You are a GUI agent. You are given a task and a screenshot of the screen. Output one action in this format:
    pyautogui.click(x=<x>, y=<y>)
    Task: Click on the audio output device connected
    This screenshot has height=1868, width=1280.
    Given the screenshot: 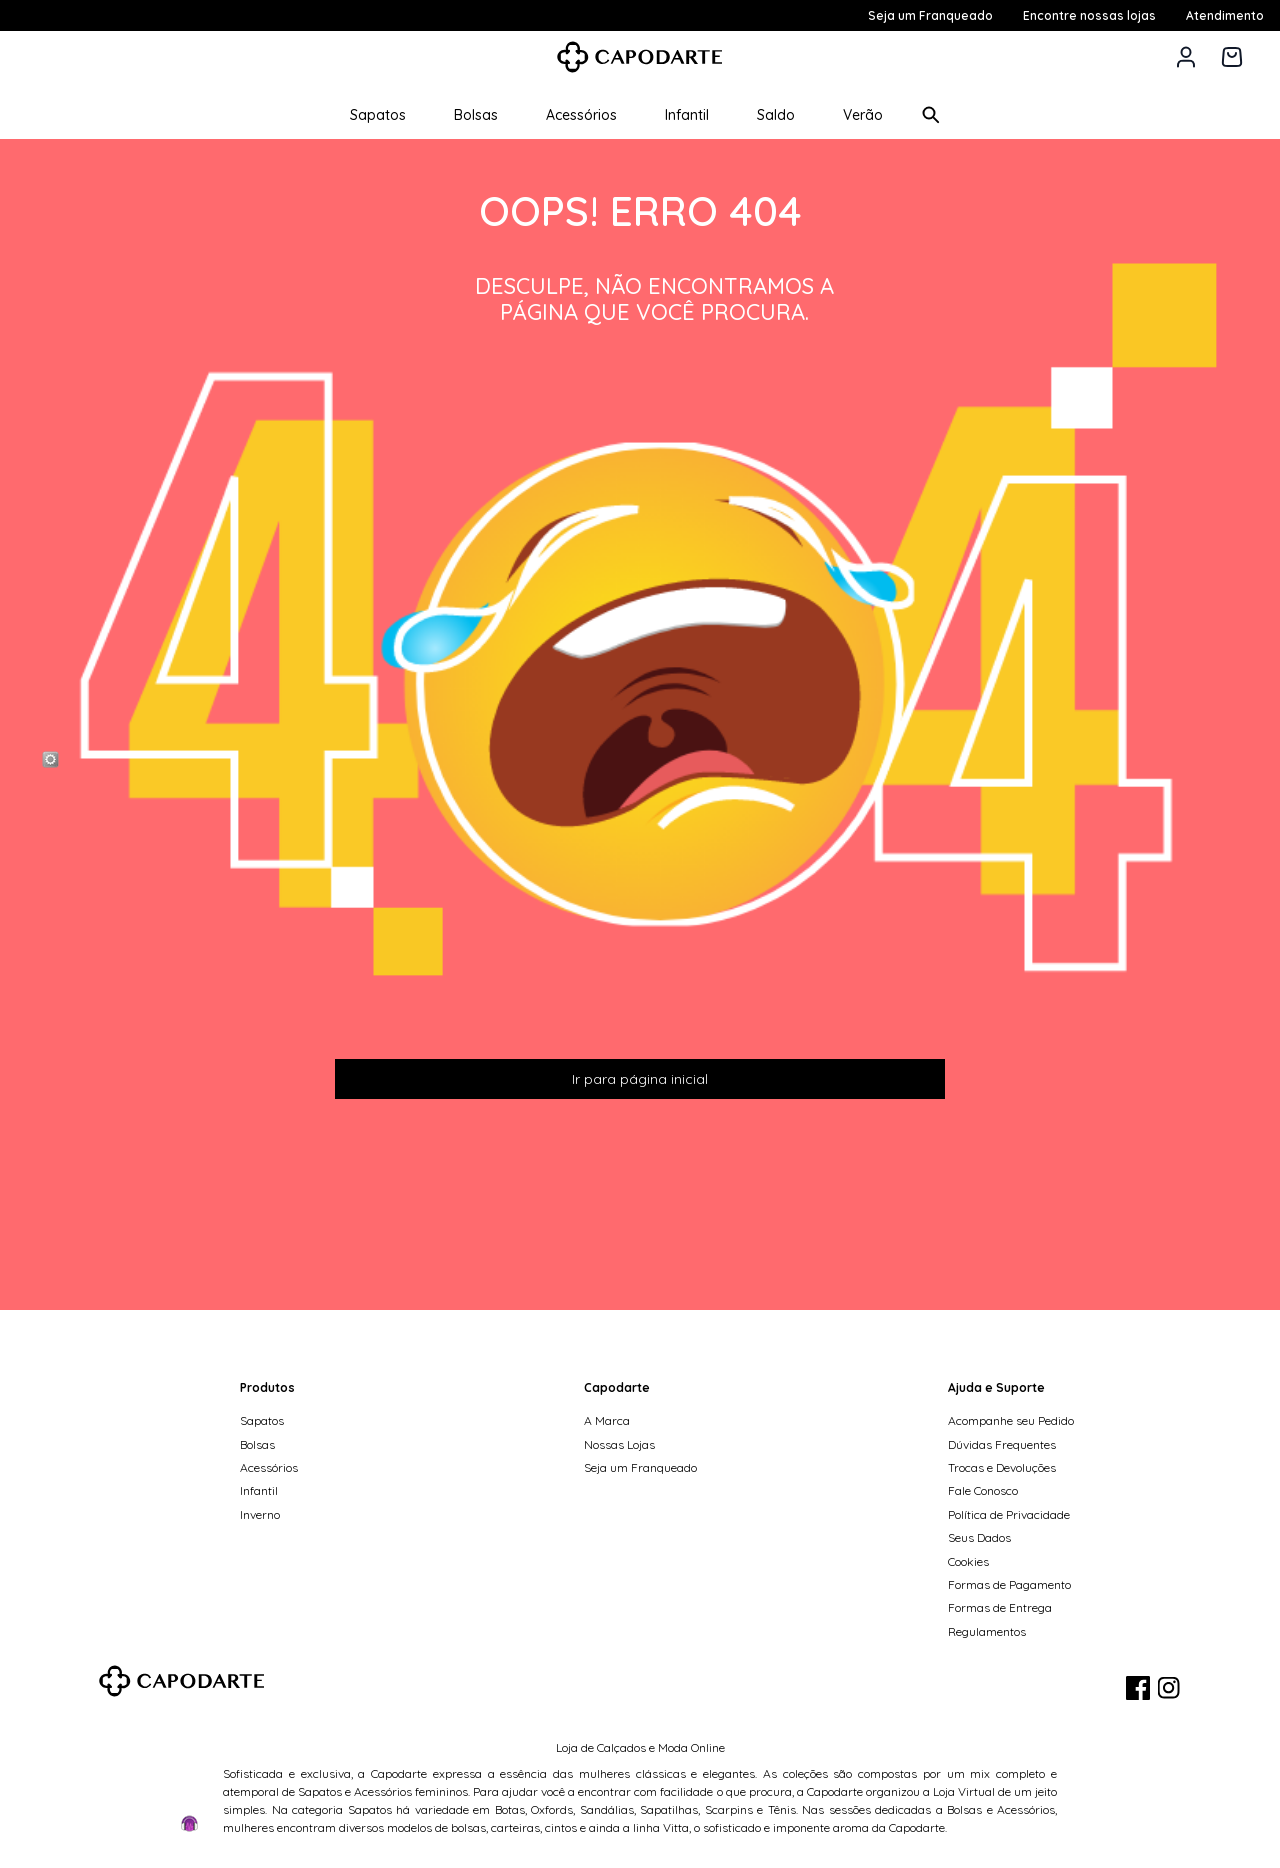 What is the action you would take?
    pyautogui.click(x=189, y=1823)
    